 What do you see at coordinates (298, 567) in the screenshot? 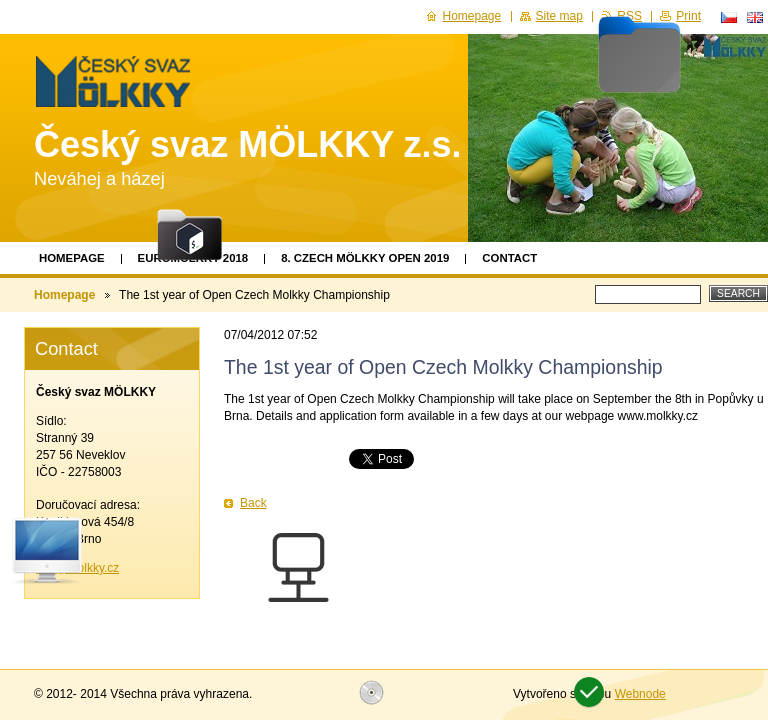
I see `access network settings` at bounding box center [298, 567].